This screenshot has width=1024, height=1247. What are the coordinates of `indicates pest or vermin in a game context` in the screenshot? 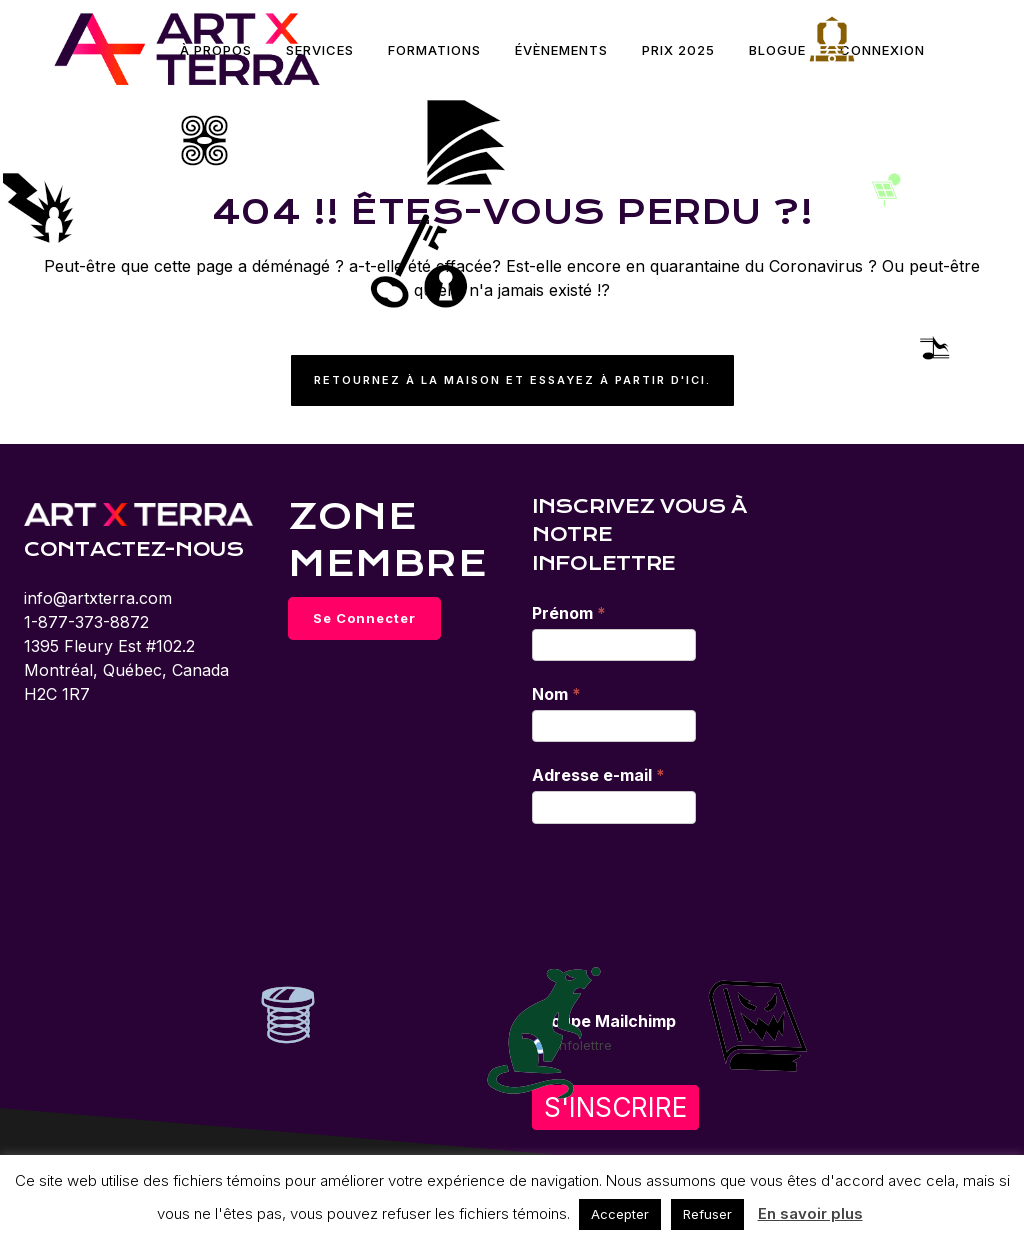 It's located at (544, 1033).